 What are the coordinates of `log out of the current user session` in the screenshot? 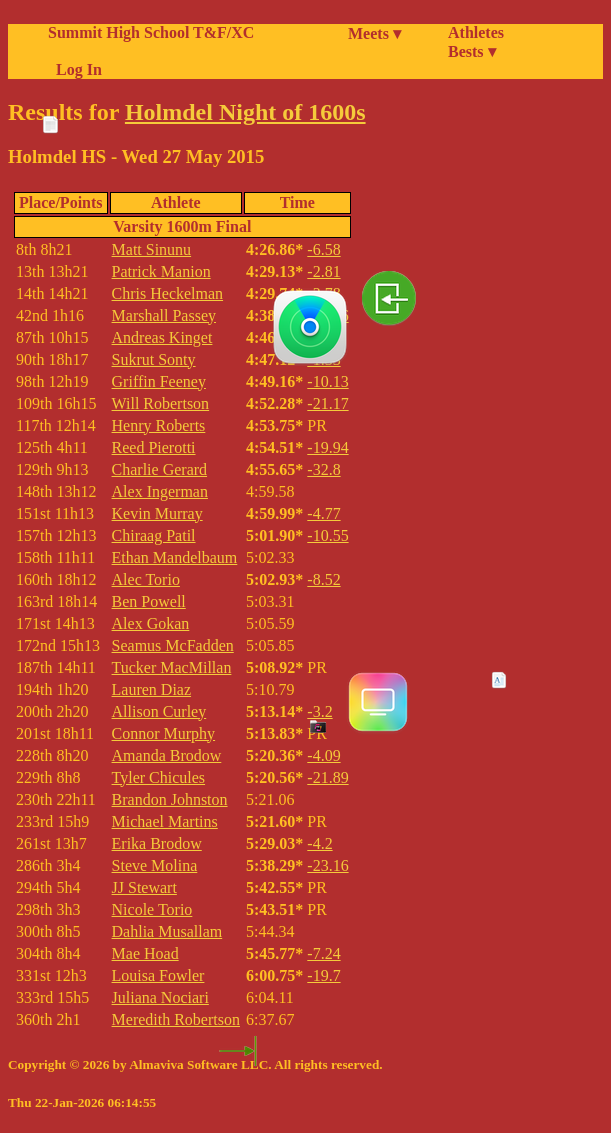 It's located at (389, 298).